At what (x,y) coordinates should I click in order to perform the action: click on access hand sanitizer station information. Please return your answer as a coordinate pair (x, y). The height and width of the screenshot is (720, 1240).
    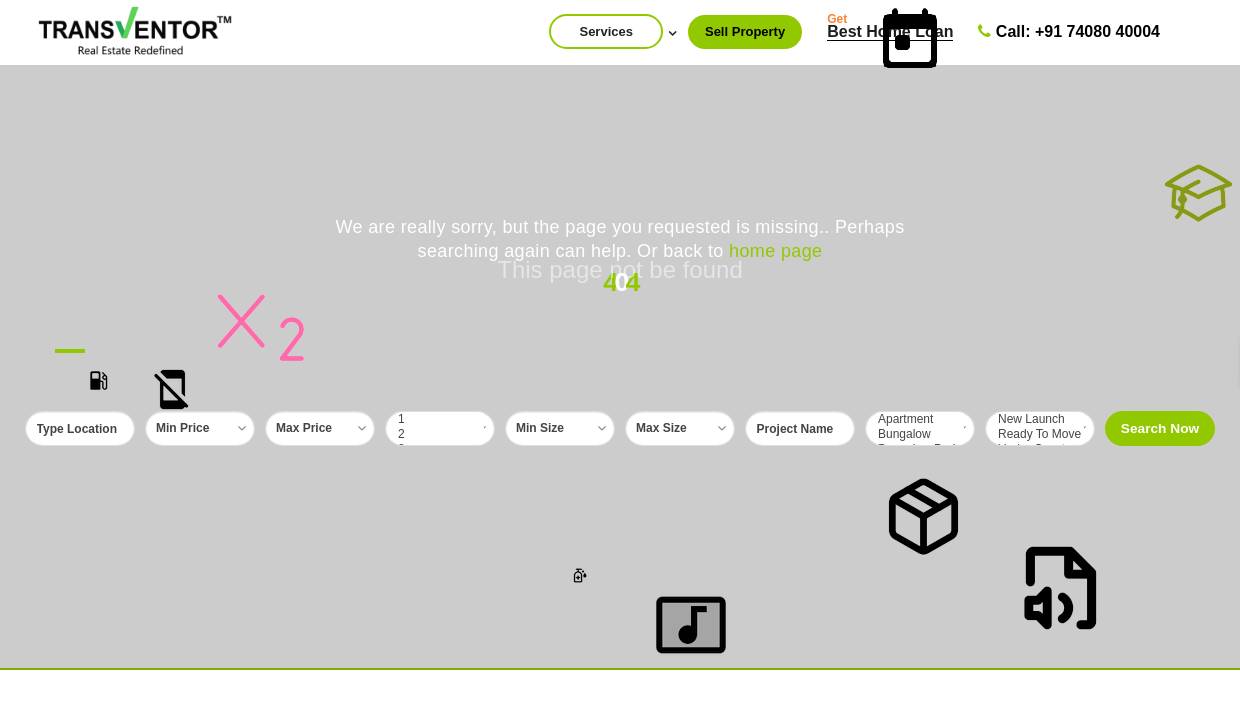
    Looking at the image, I should click on (579, 575).